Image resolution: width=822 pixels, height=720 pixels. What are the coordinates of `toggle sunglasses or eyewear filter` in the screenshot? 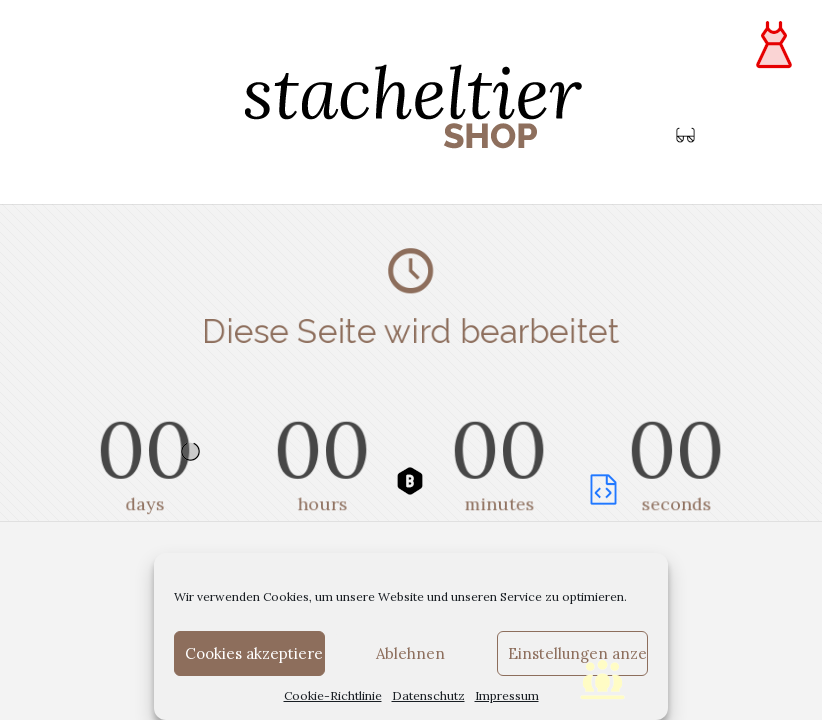 It's located at (685, 135).